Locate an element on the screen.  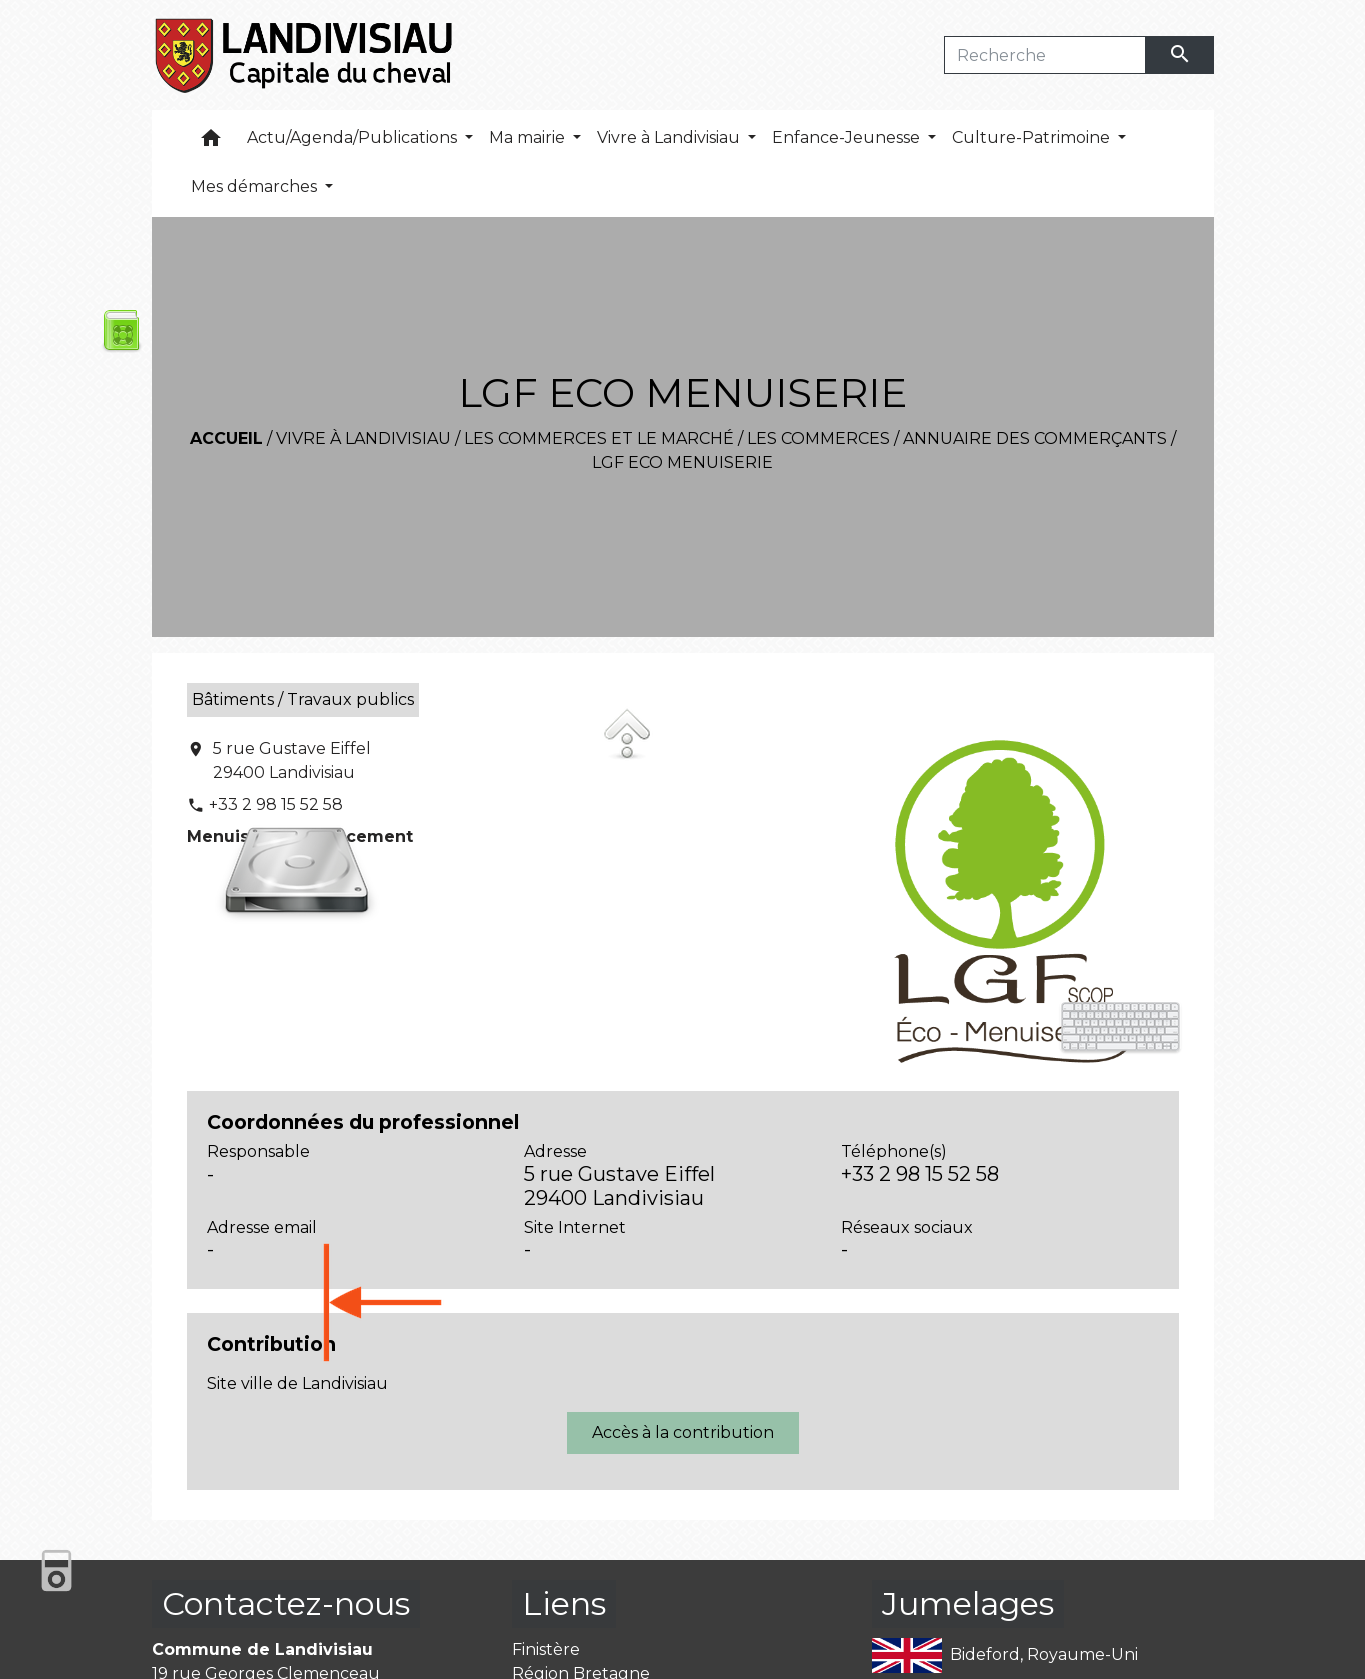
navigate up one level in a directory or list is located at coordinates (626, 734).